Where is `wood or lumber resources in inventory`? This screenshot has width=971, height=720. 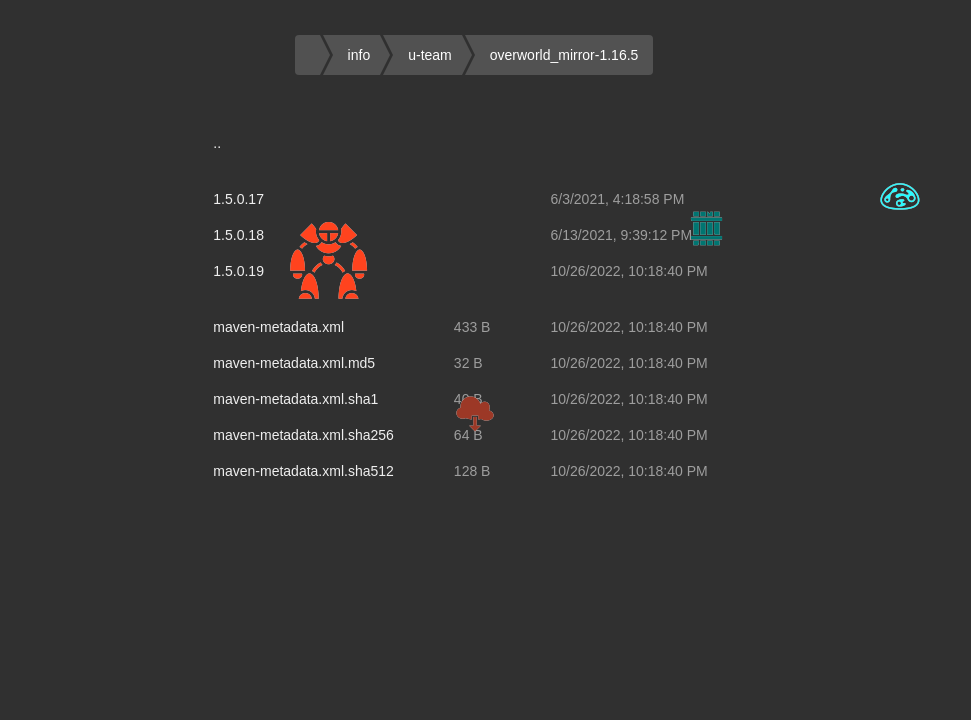
wood or lumber resources in inventory is located at coordinates (706, 228).